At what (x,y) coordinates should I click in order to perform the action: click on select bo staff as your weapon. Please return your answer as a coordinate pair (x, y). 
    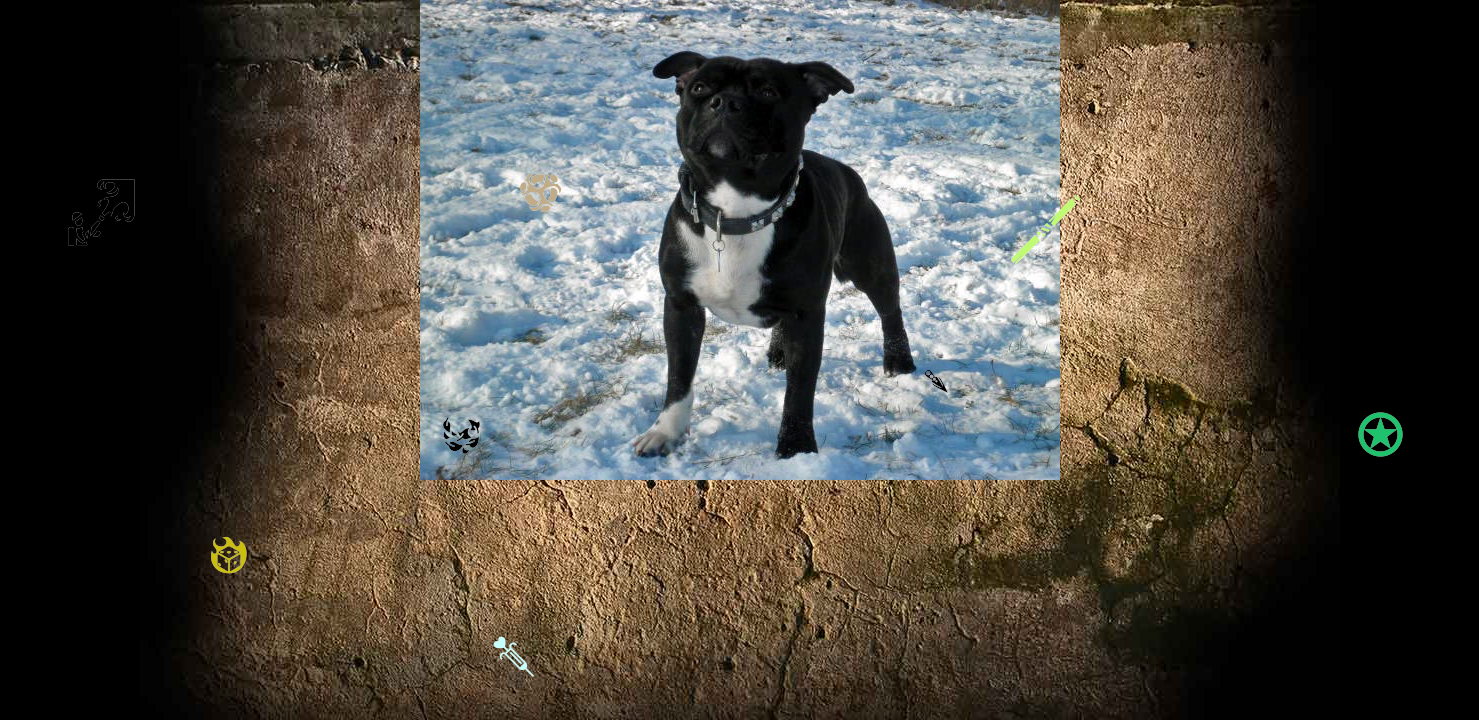
    Looking at the image, I should click on (1045, 229).